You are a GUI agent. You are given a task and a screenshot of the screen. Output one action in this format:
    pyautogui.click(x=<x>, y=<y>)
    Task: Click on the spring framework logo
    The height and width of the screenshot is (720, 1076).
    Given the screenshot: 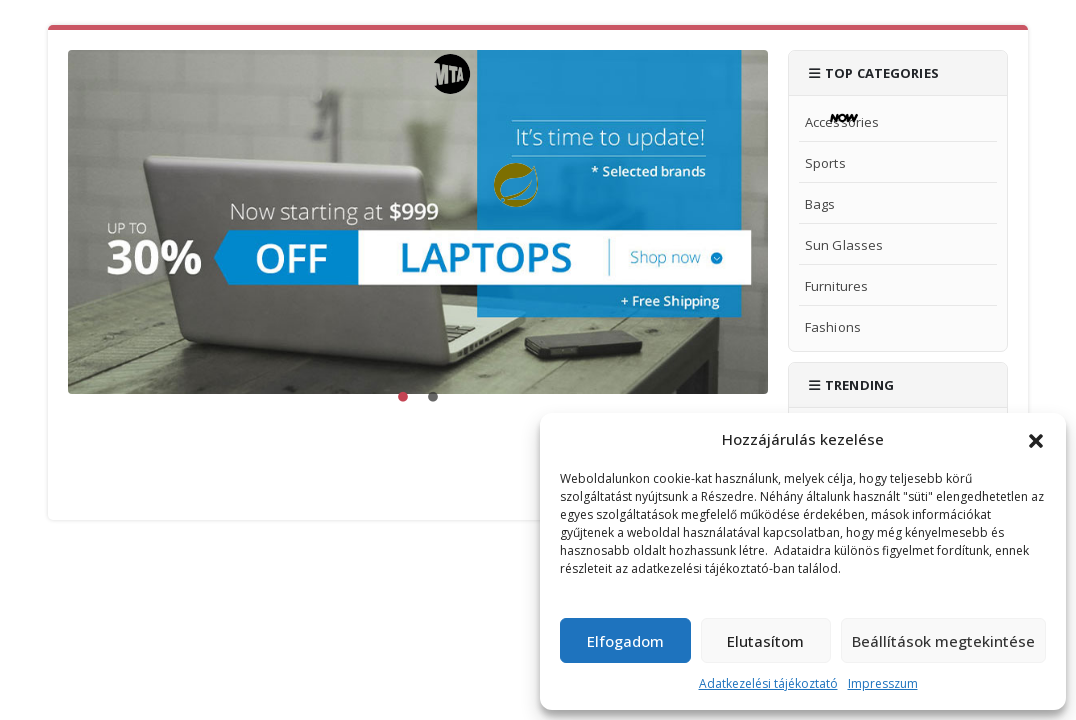 What is the action you would take?
    pyautogui.click(x=516, y=185)
    